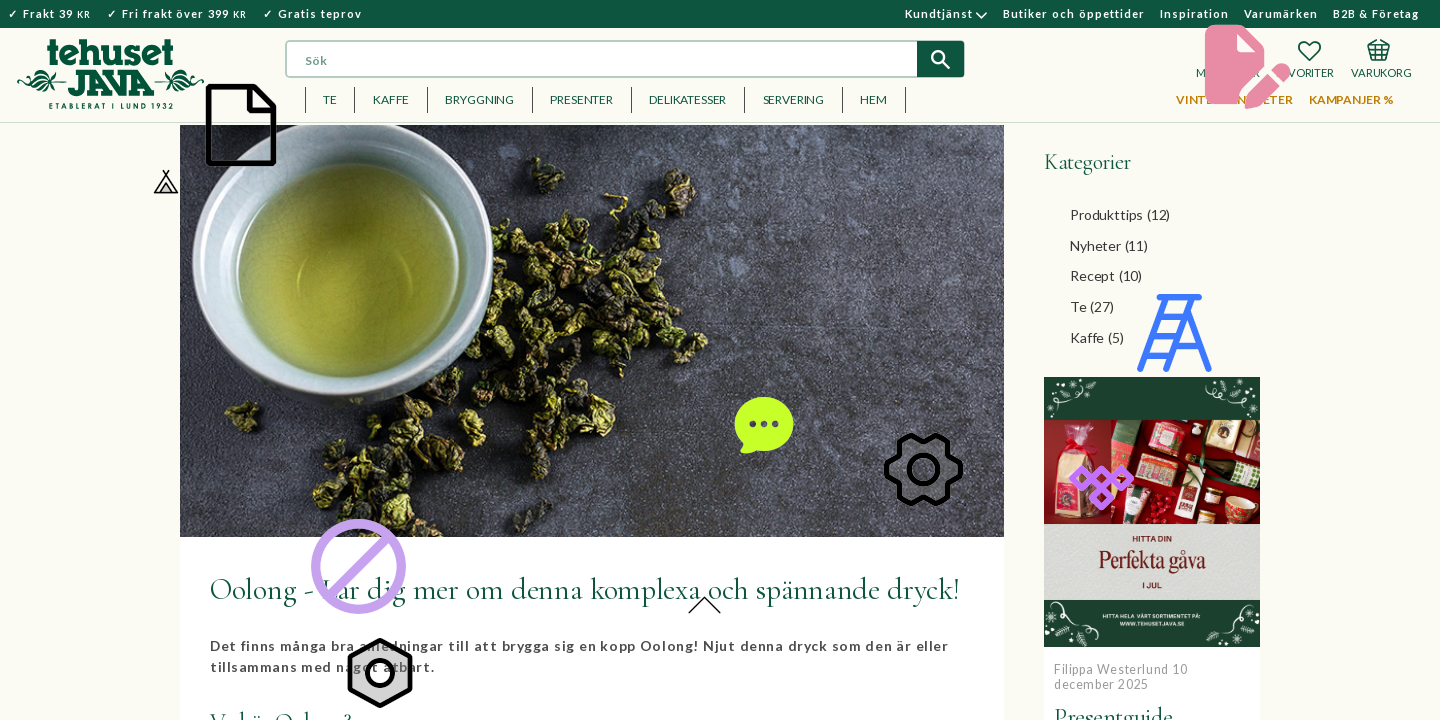  Describe the element at coordinates (923, 469) in the screenshot. I see `access settings or preferences` at that location.